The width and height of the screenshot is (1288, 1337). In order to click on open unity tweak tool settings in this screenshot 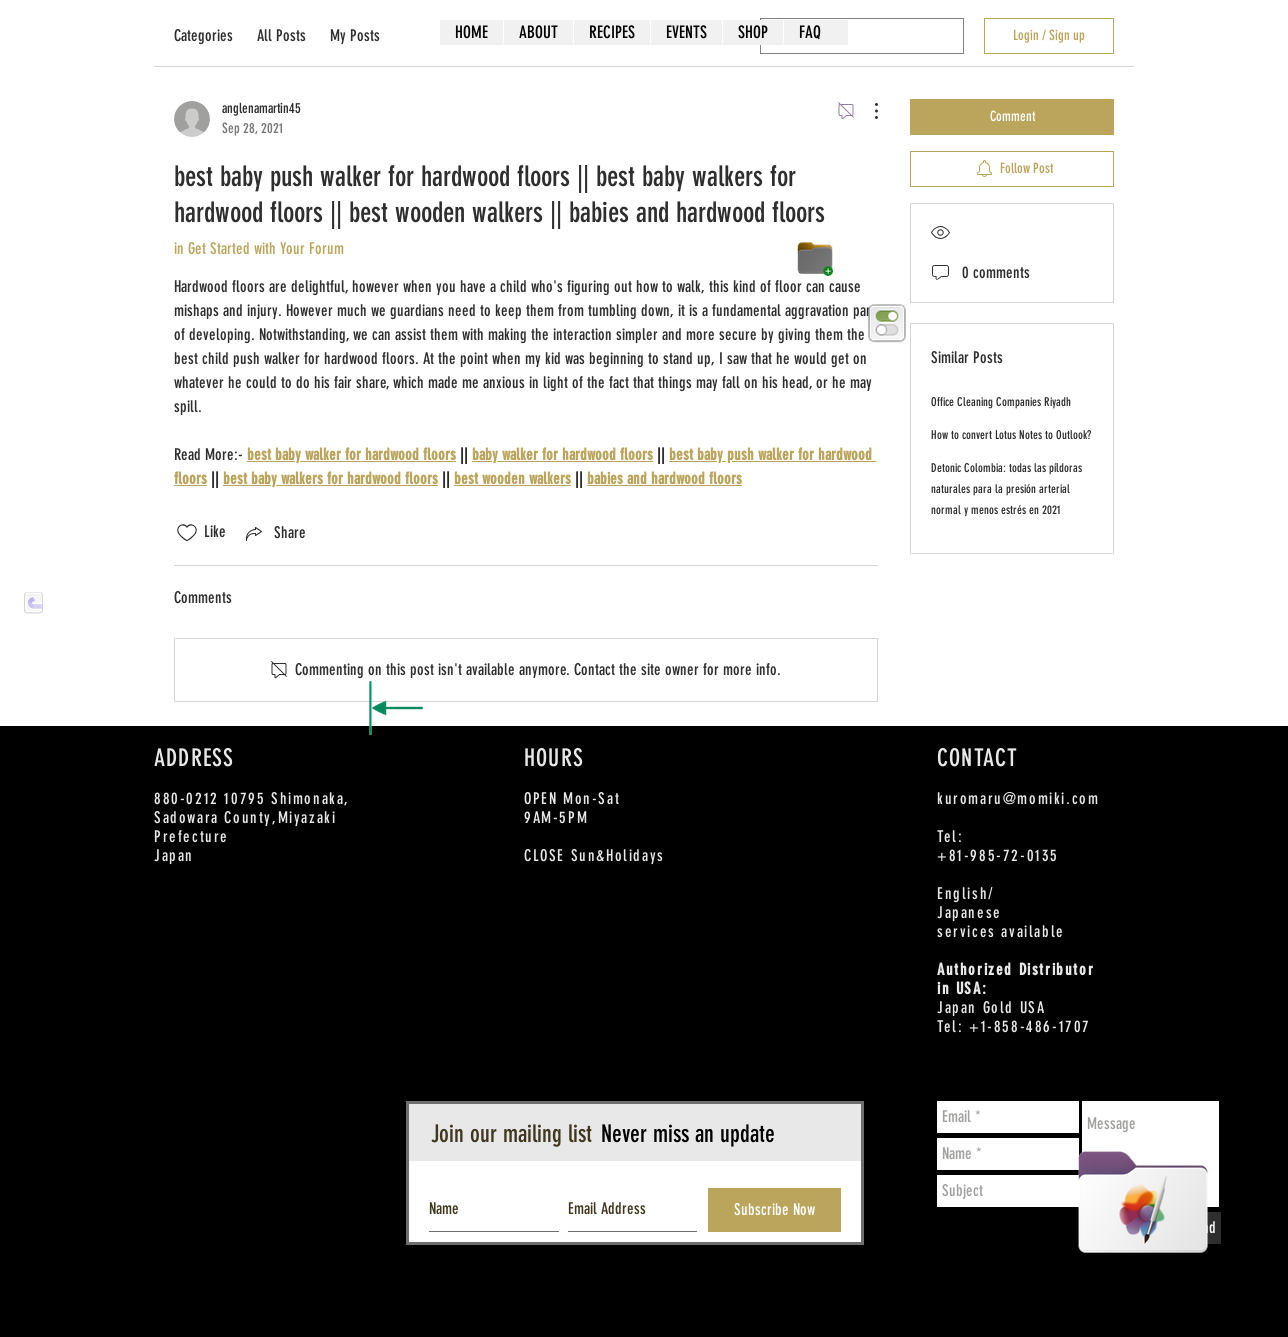, I will do `click(887, 323)`.